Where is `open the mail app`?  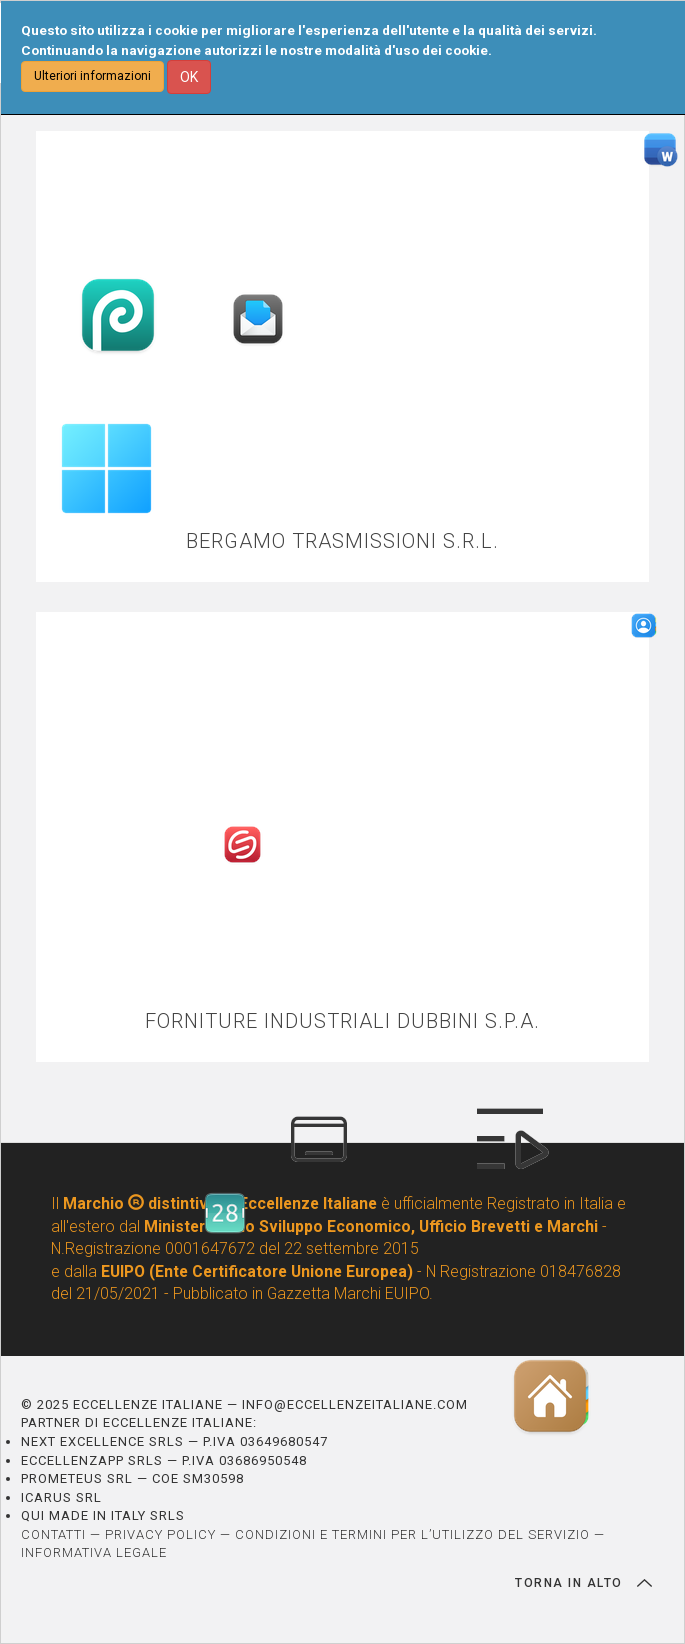 open the mail app is located at coordinates (258, 319).